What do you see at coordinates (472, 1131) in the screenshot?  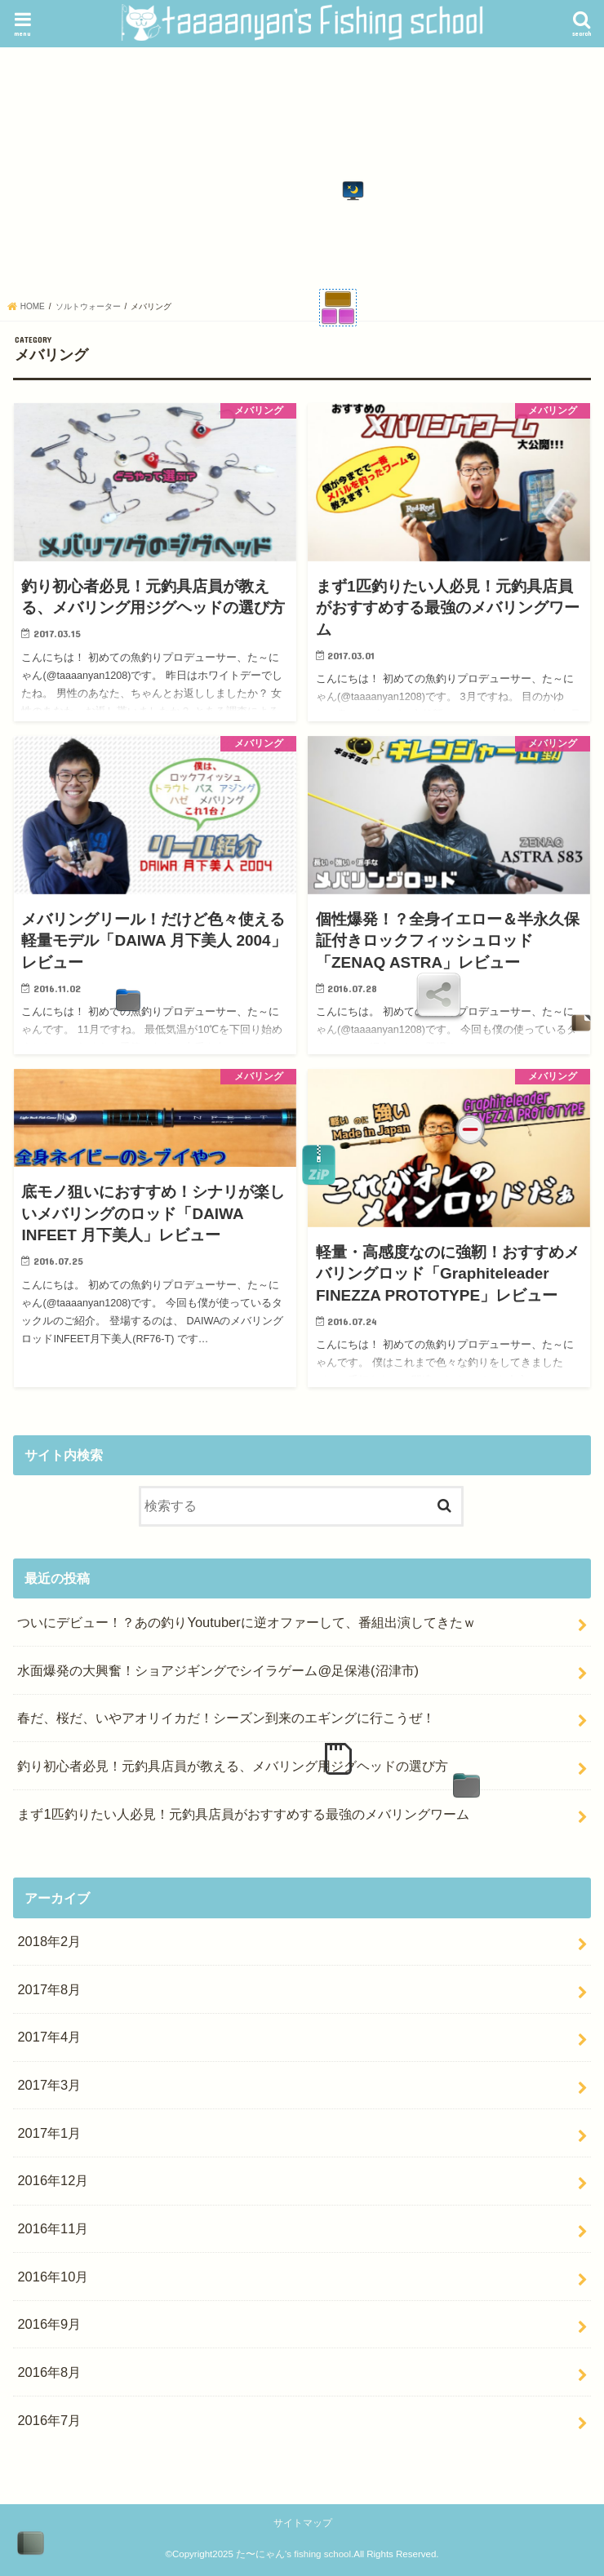 I see `zoom out of document view` at bounding box center [472, 1131].